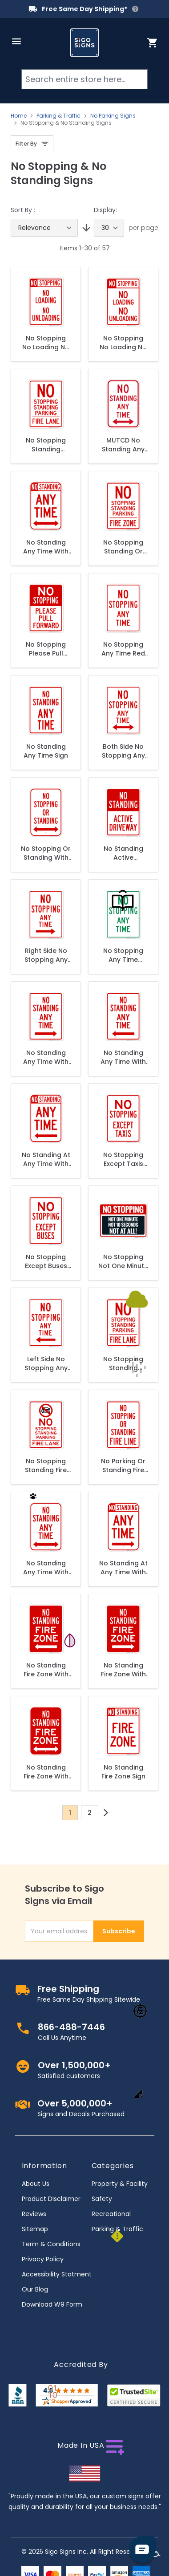 This screenshot has width=169, height=2576. What do you see at coordinates (139, 2094) in the screenshot?
I see `no cellular signal available` at bounding box center [139, 2094].